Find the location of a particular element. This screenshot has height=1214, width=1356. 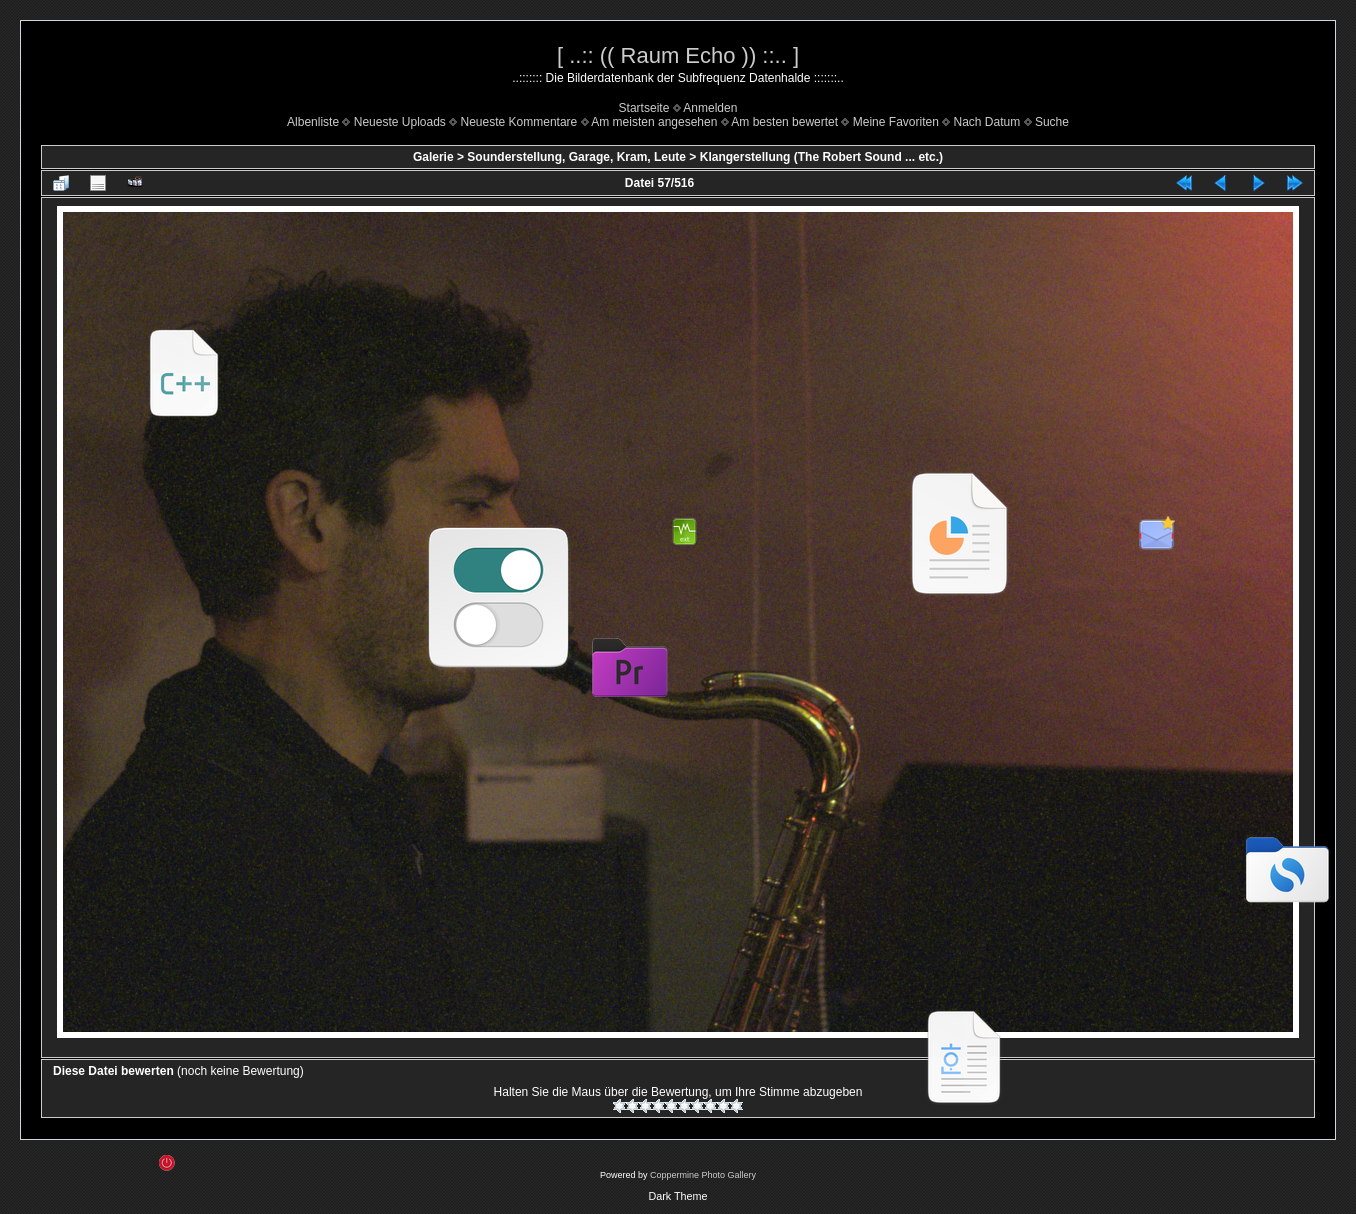

indicates new unread email messages is located at coordinates (1156, 534).